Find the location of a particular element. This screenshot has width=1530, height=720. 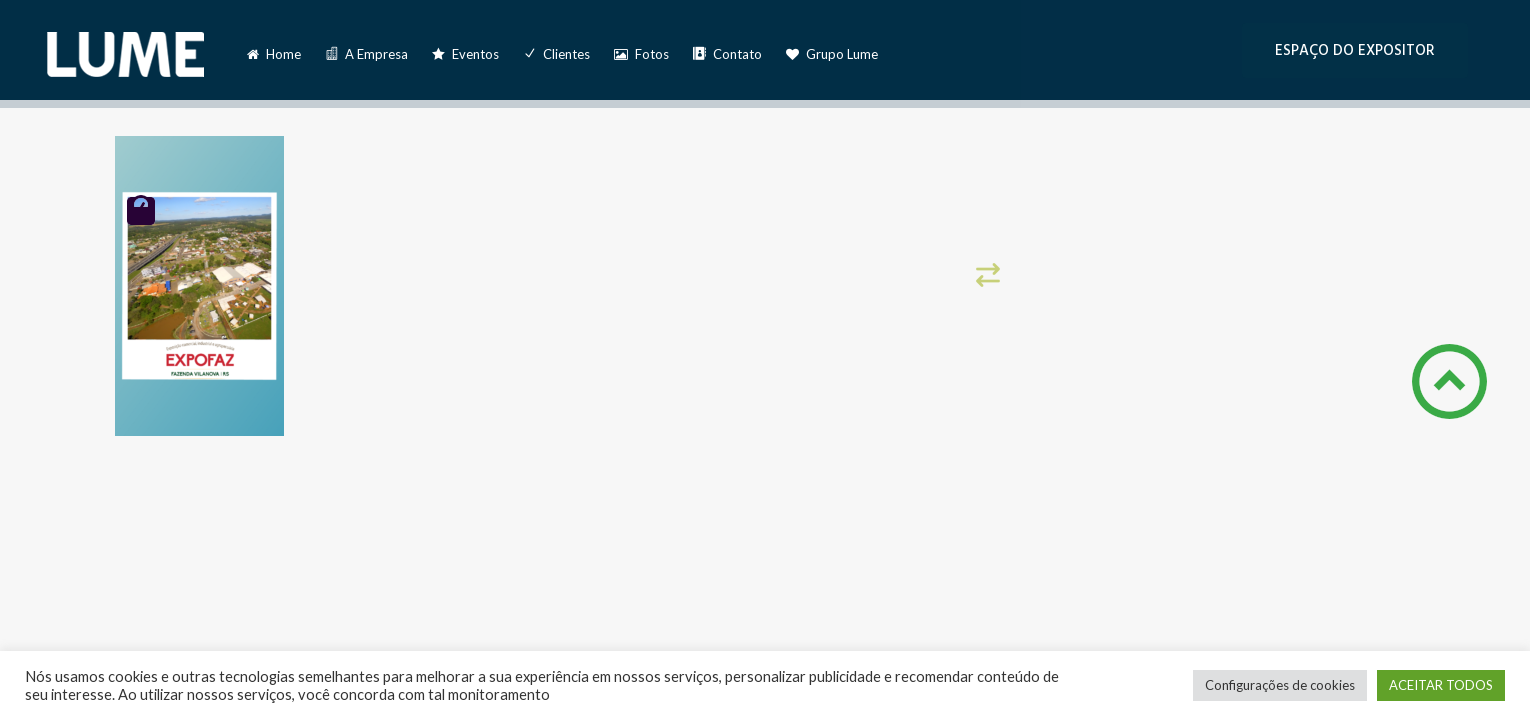

scroll up or return to top of page is located at coordinates (1449, 381).